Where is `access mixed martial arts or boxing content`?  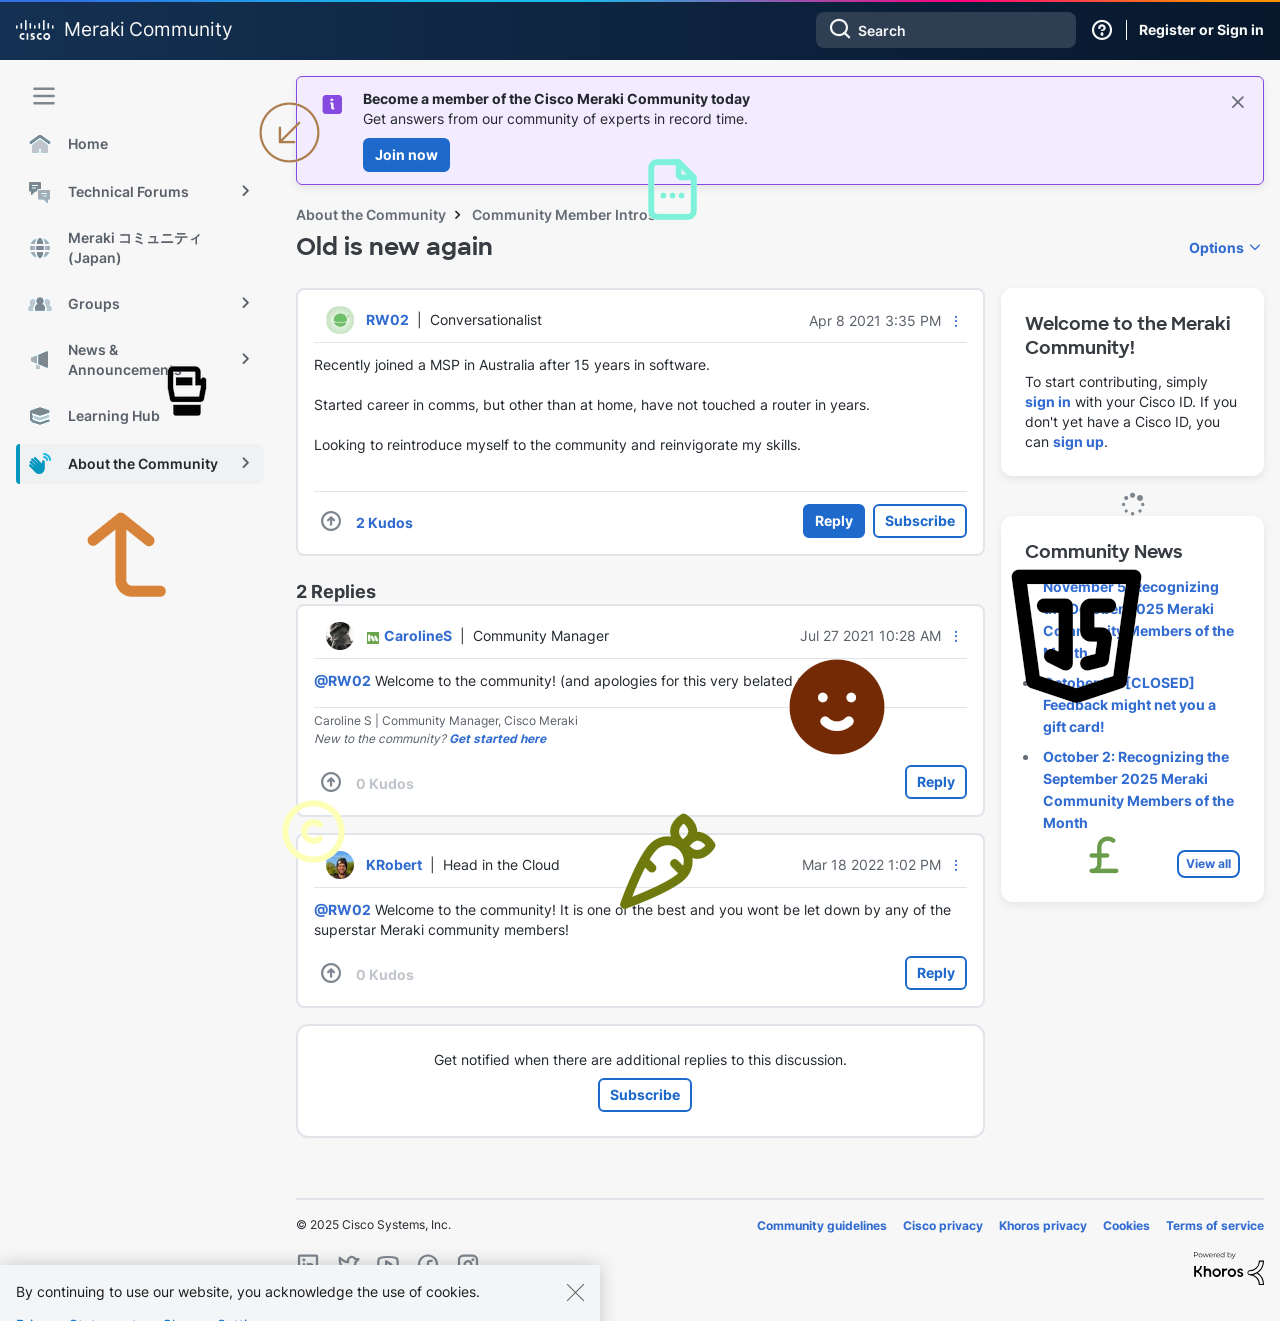
access mixed martial arts or boxing content is located at coordinates (187, 391).